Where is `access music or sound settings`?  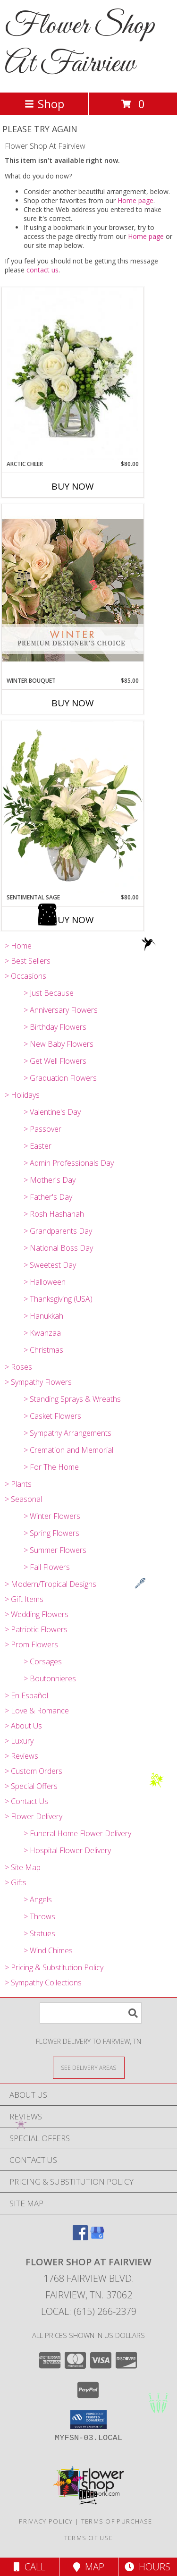
access music or sound settings is located at coordinates (88, 2497).